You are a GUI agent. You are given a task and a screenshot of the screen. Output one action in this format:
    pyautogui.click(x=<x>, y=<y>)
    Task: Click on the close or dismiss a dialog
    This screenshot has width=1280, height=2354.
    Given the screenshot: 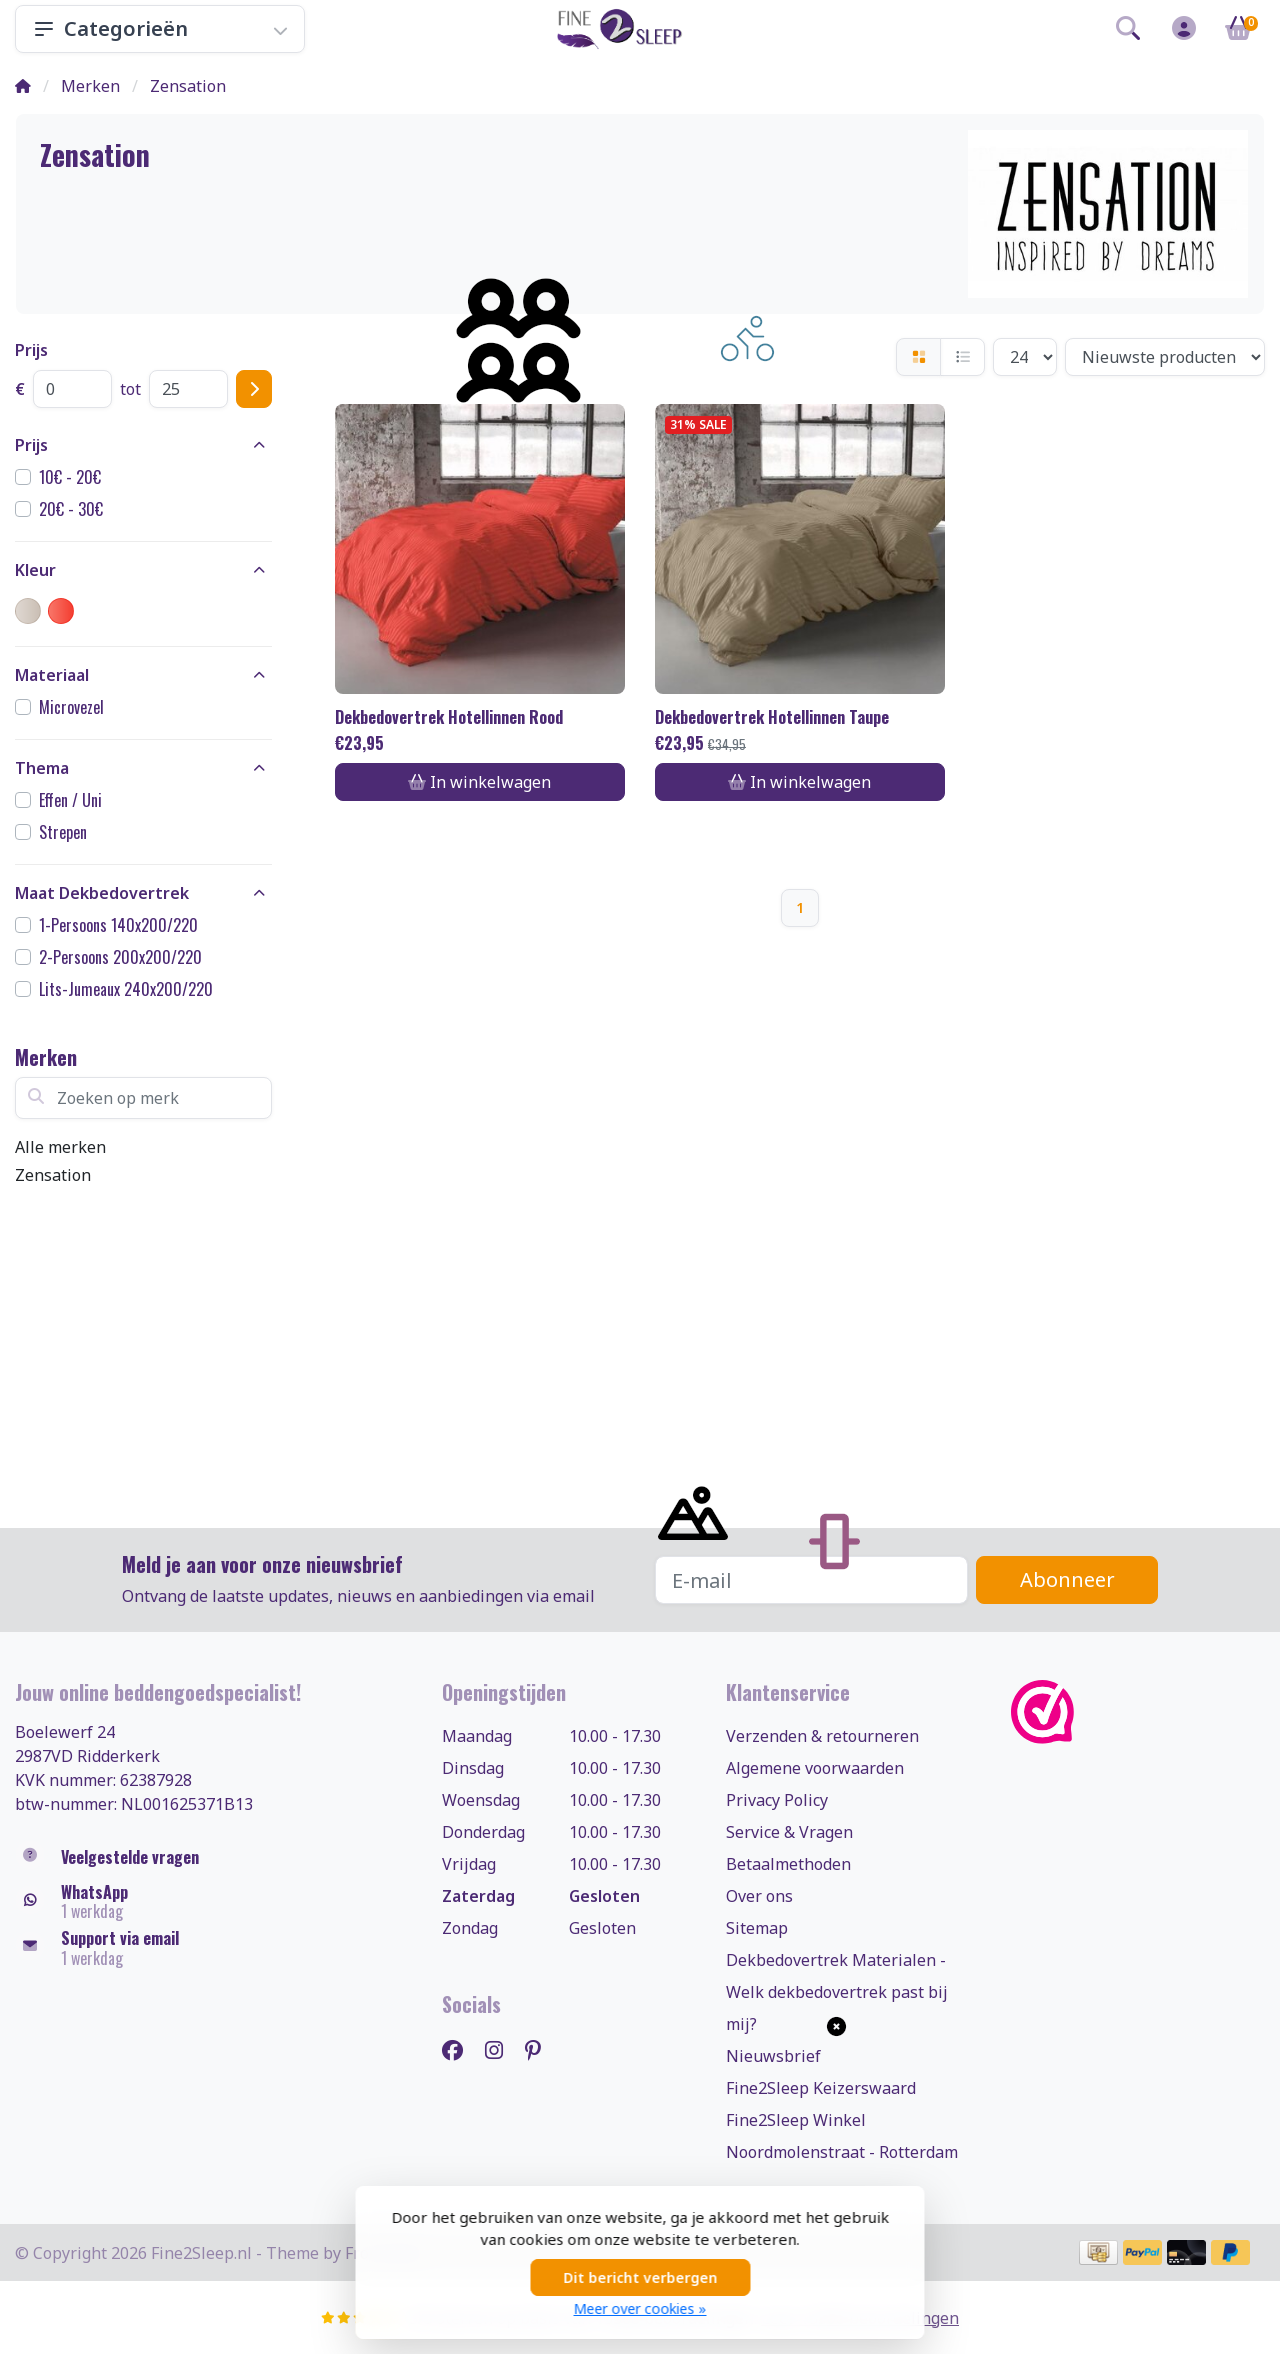 What is the action you would take?
    pyautogui.click(x=836, y=2026)
    